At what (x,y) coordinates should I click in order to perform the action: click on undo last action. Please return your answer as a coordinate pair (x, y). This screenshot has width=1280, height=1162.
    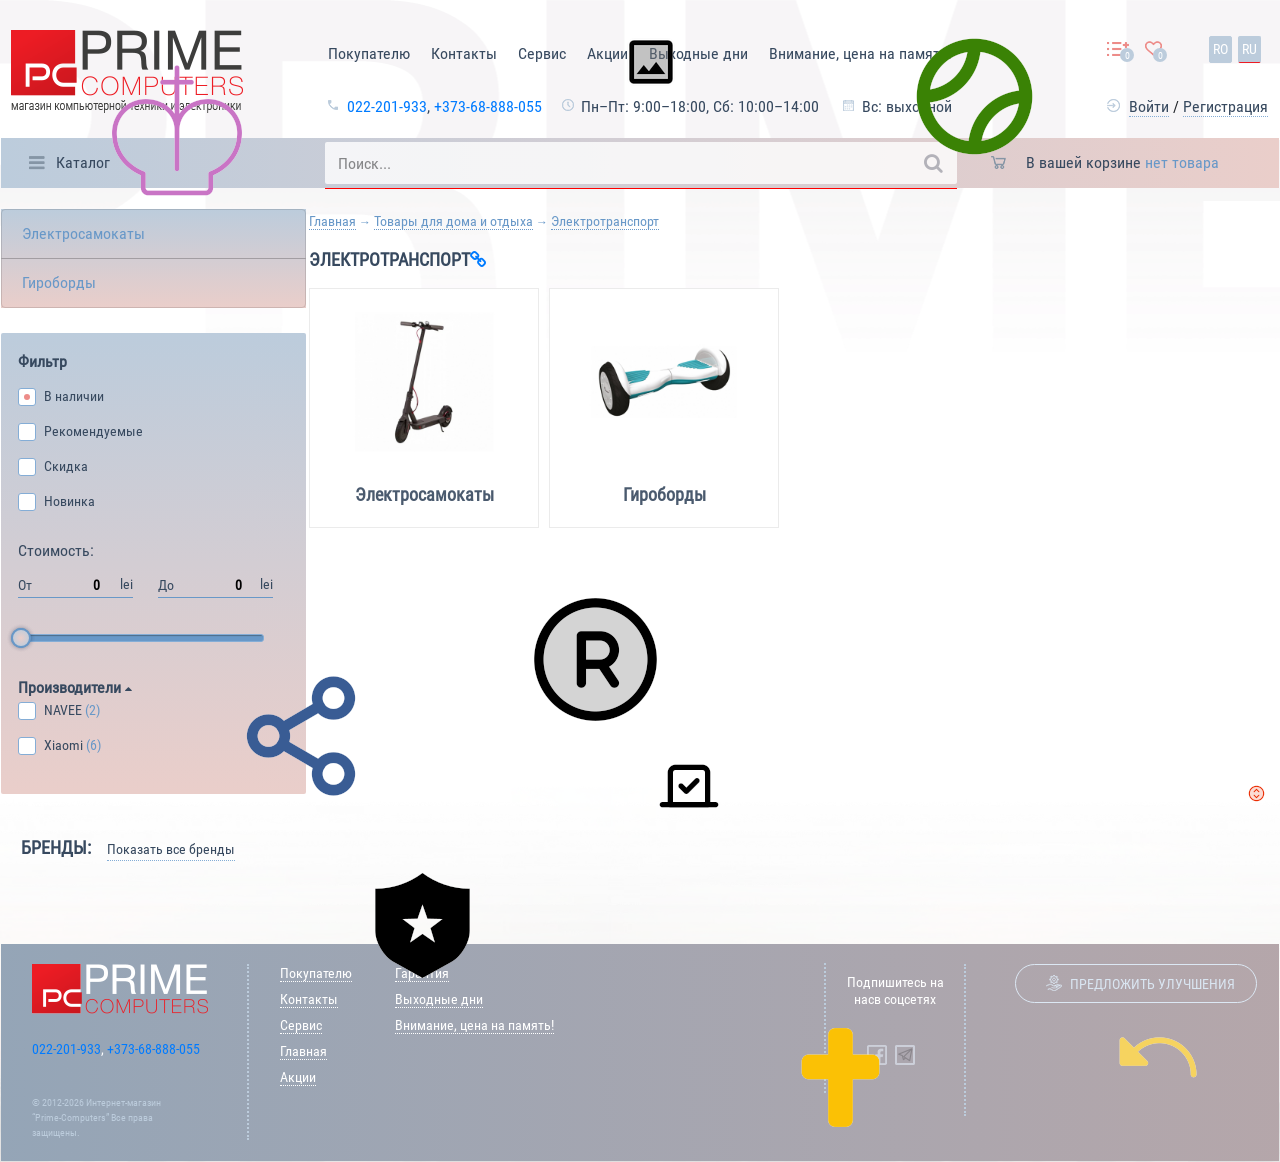
    Looking at the image, I should click on (1159, 1054).